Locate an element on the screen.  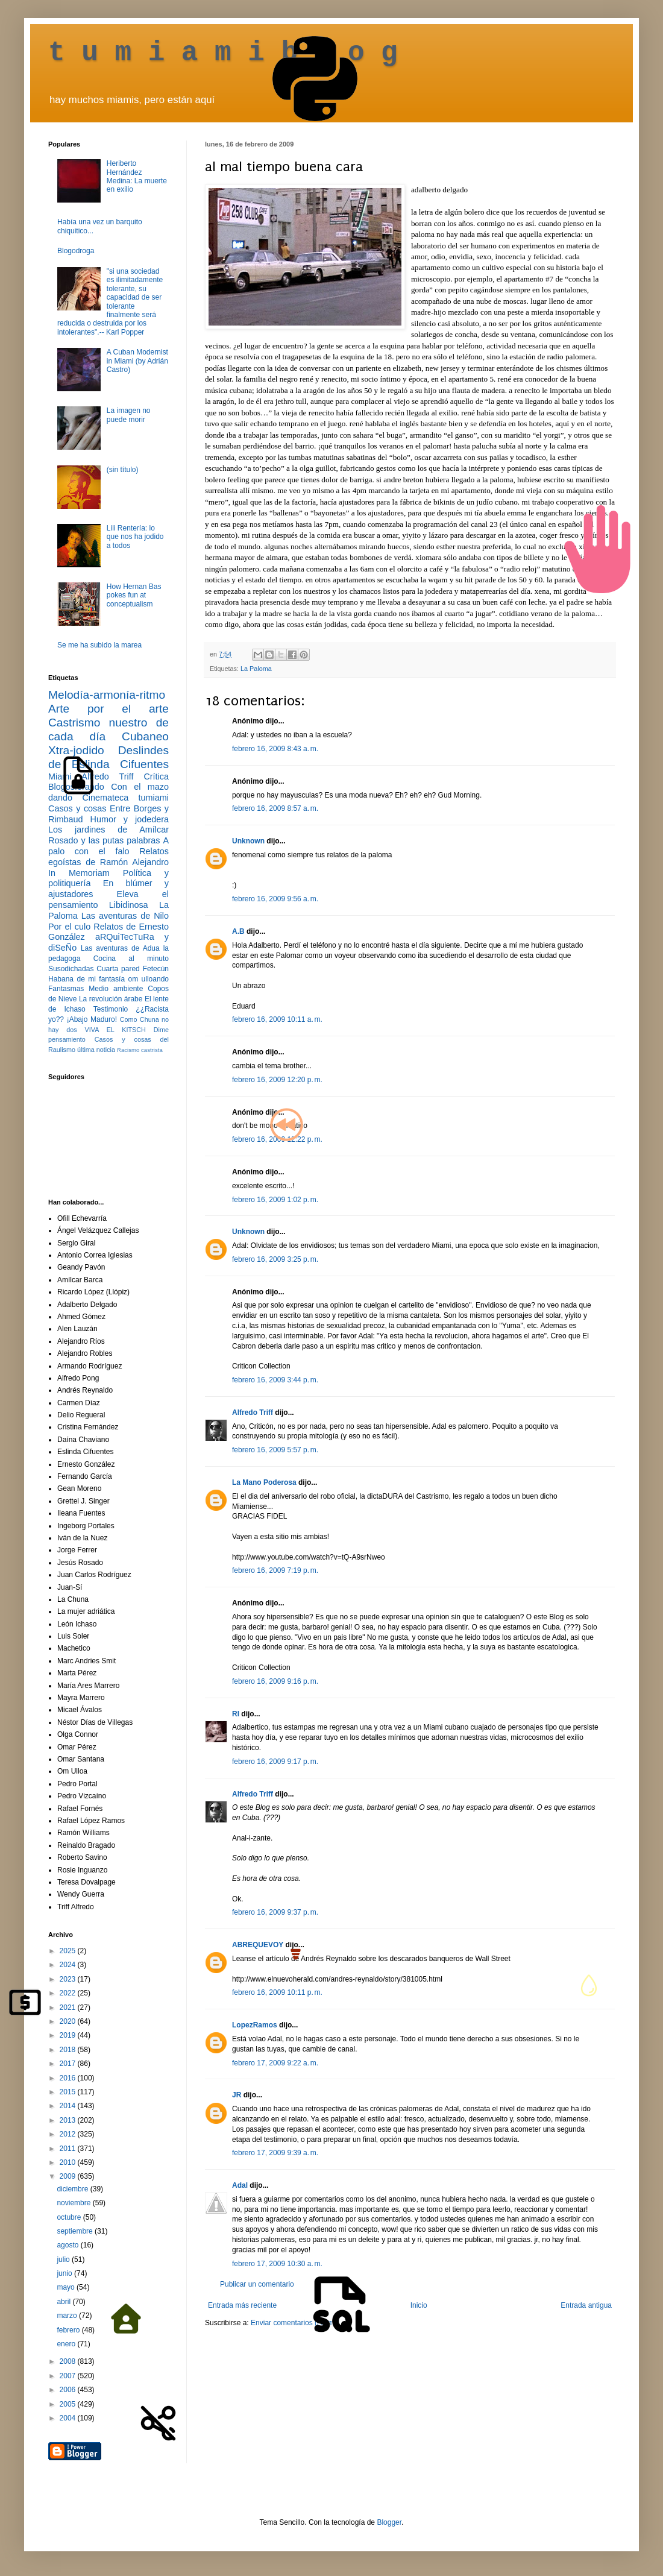
view a protected or encrypted document is located at coordinates (78, 775).